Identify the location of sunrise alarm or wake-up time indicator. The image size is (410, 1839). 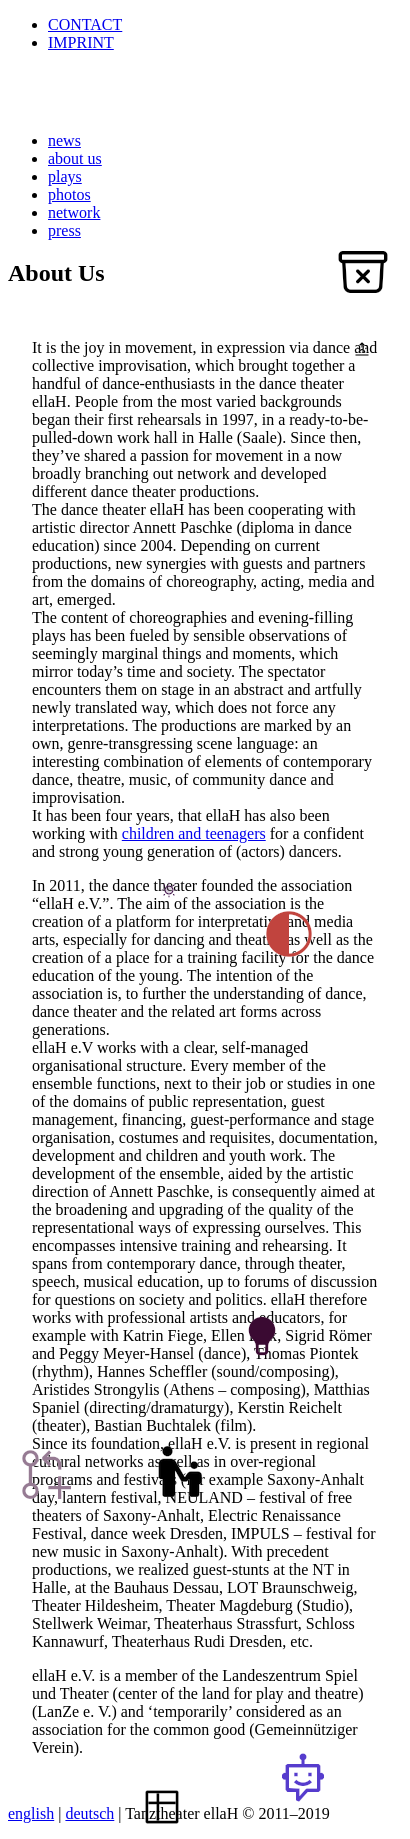
(362, 349).